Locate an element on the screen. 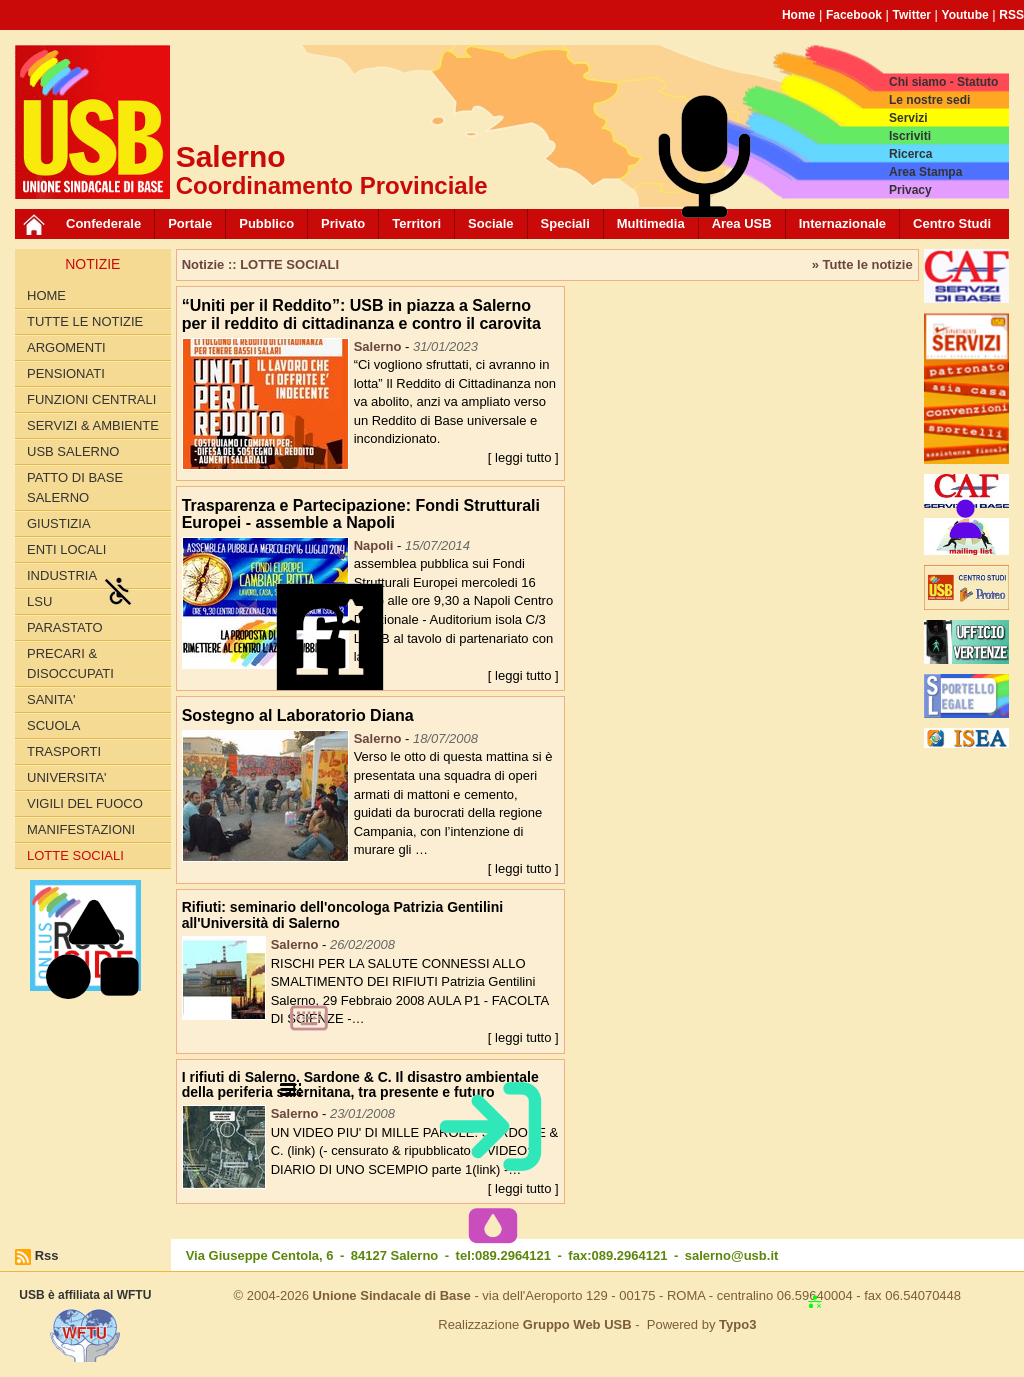 The width and height of the screenshot is (1024, 1377). log in to your account is located at coordinates (490, 1126).